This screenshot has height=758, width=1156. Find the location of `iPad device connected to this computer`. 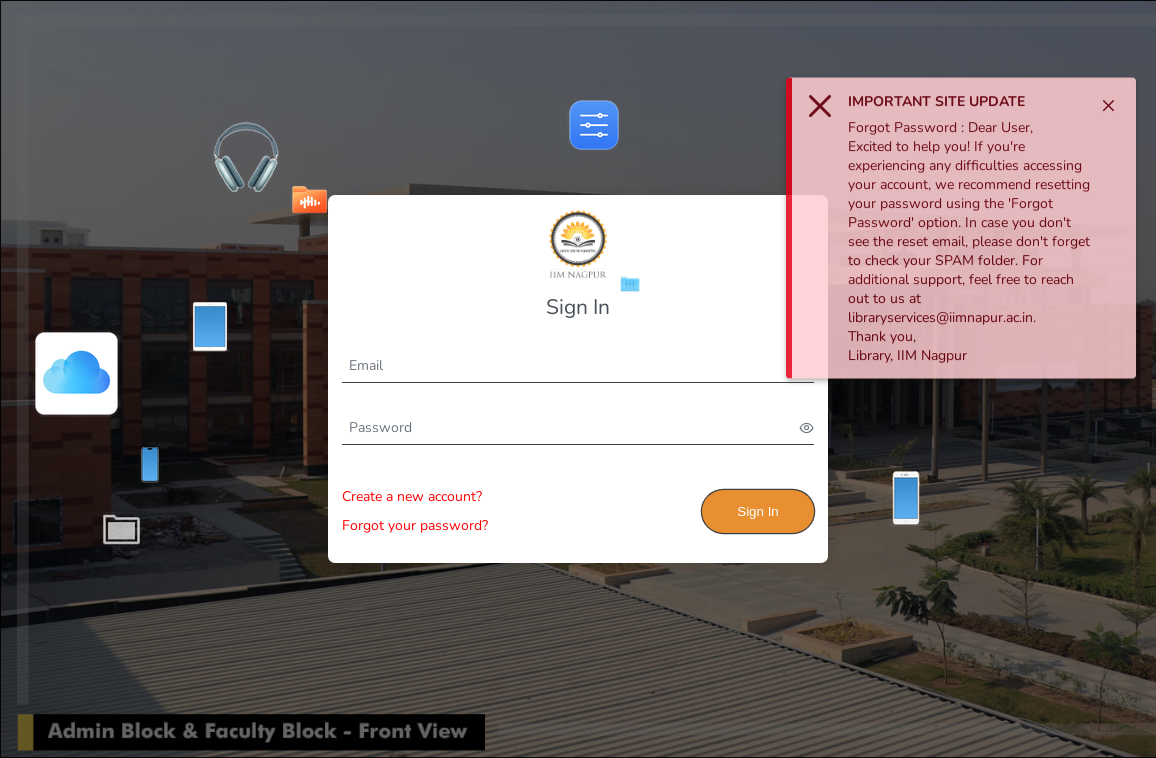

iPad device connected to this computer is located at coordinates (210, 327).